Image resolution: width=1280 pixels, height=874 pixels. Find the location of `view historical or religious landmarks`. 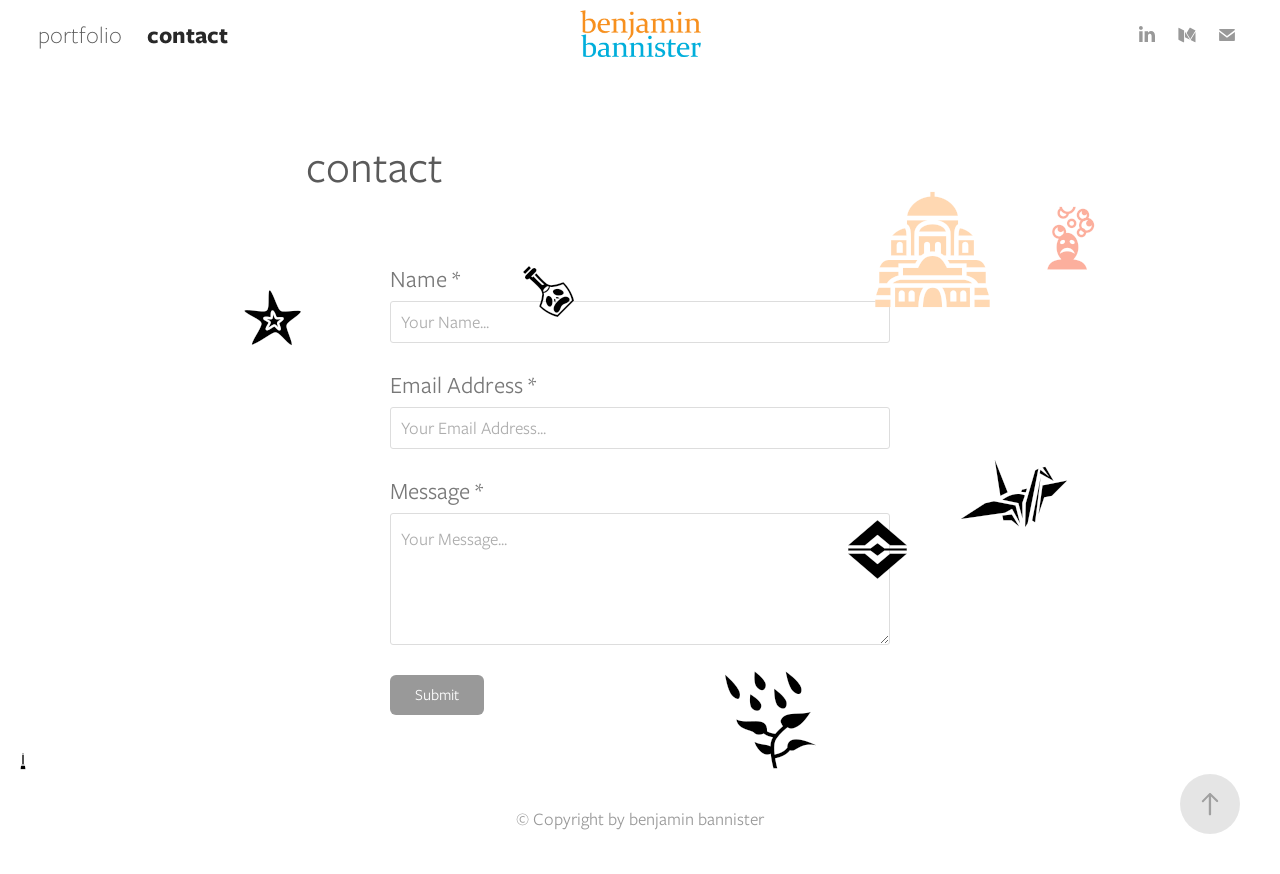

view historical or religious landmarks is located at coordinates (932, 249).